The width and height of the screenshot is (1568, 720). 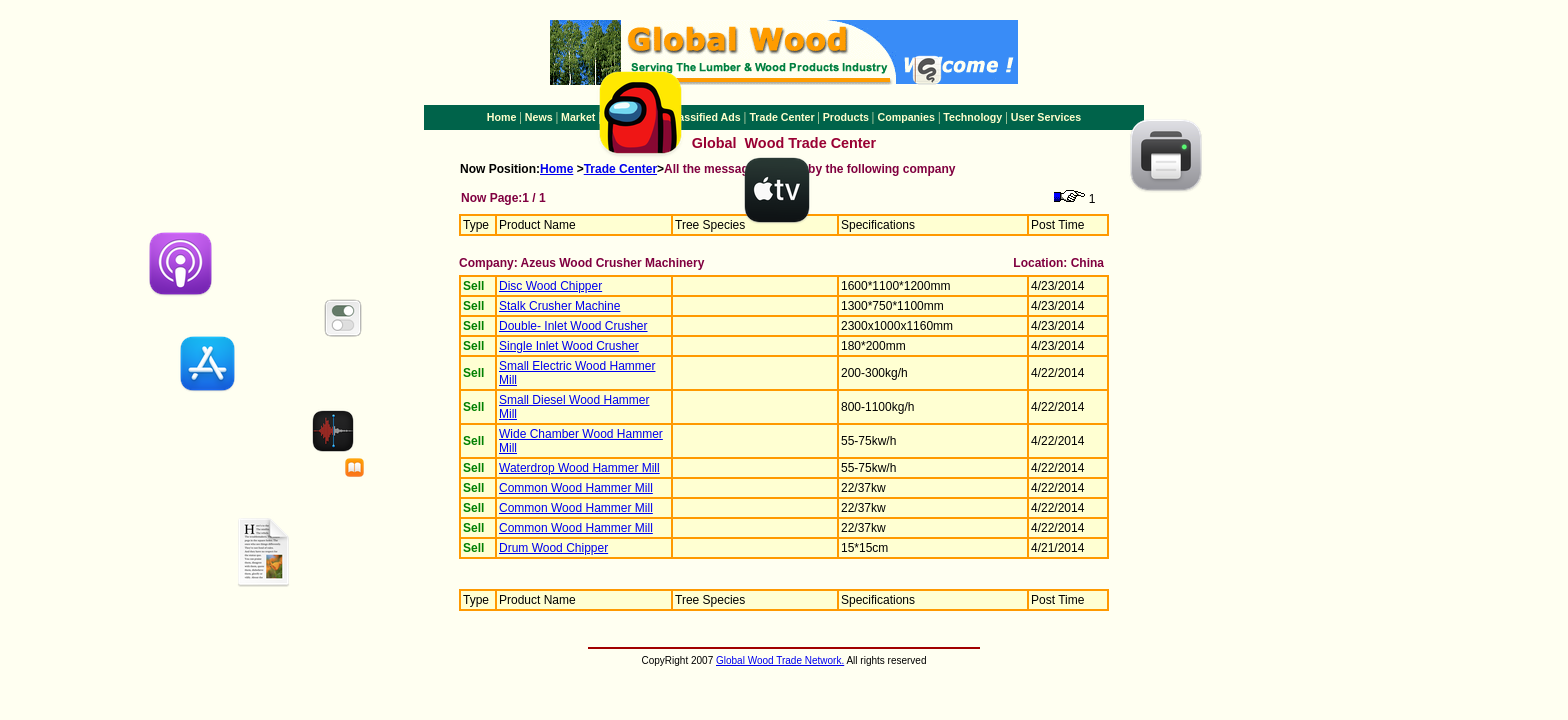 I want to click on open system settings or preferences, so click(x=343, y=318).